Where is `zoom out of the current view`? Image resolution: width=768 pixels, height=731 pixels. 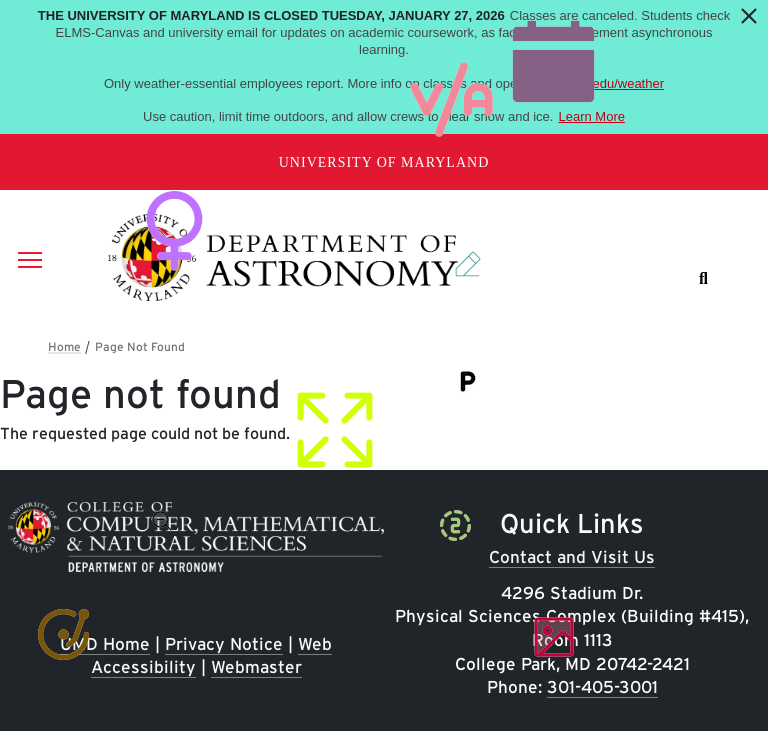 zoom out of the current view is located at coordinates (162, 521).